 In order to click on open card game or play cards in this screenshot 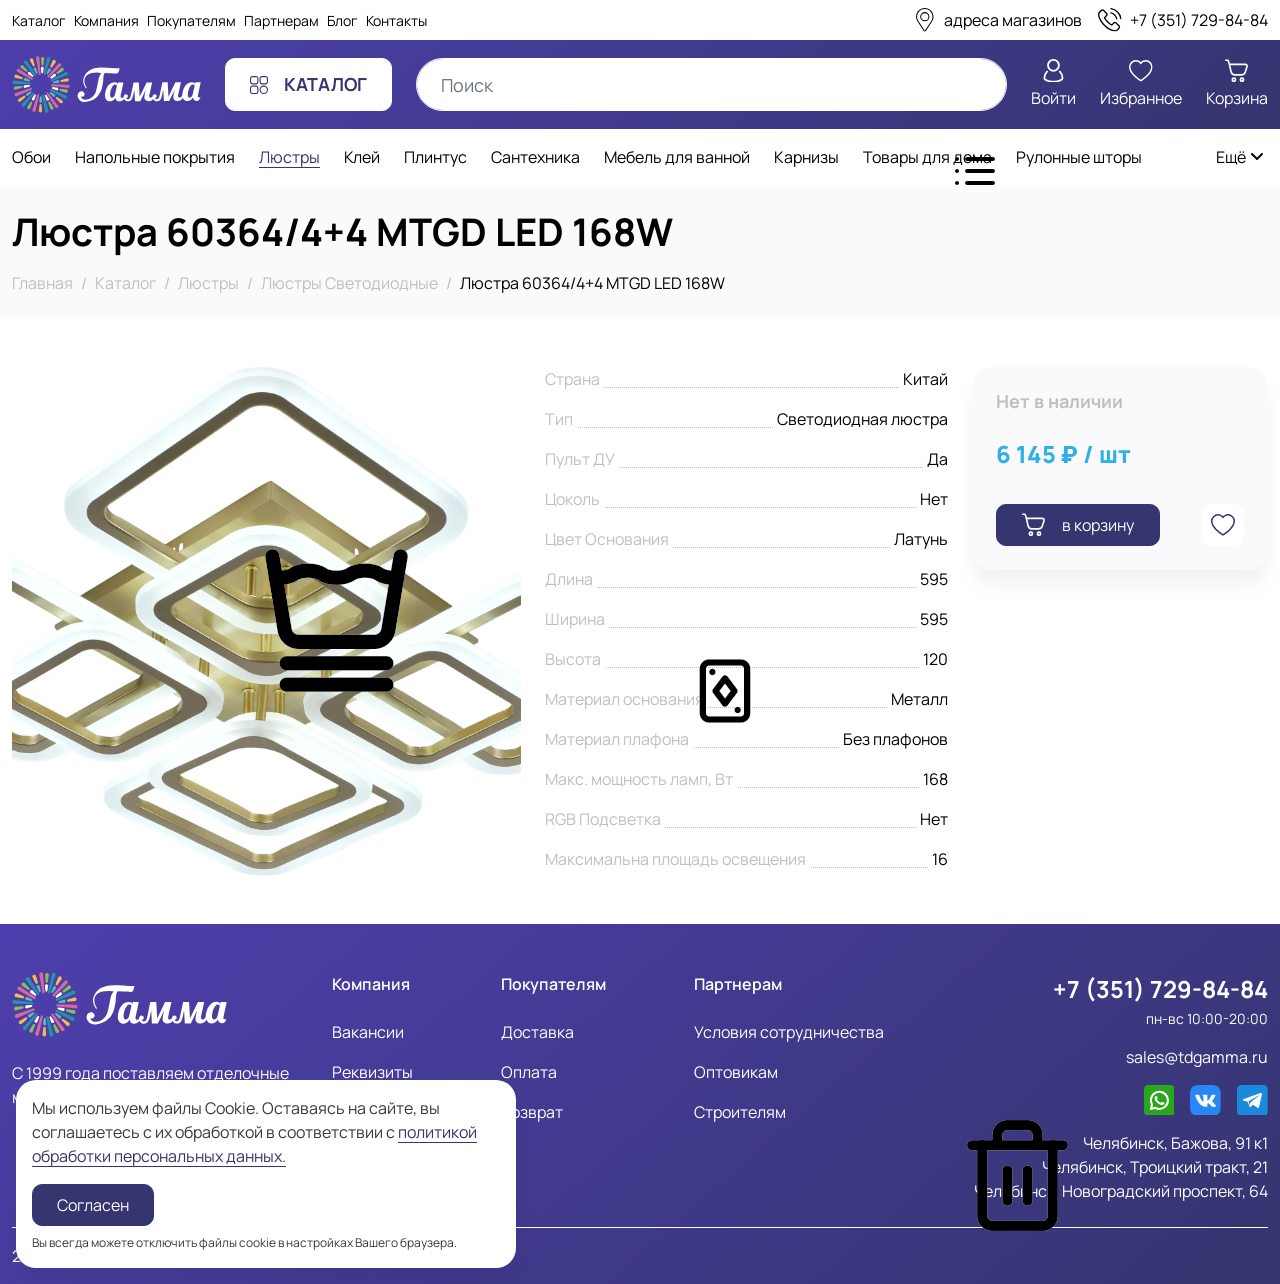, I will do `click(725, 691)`.